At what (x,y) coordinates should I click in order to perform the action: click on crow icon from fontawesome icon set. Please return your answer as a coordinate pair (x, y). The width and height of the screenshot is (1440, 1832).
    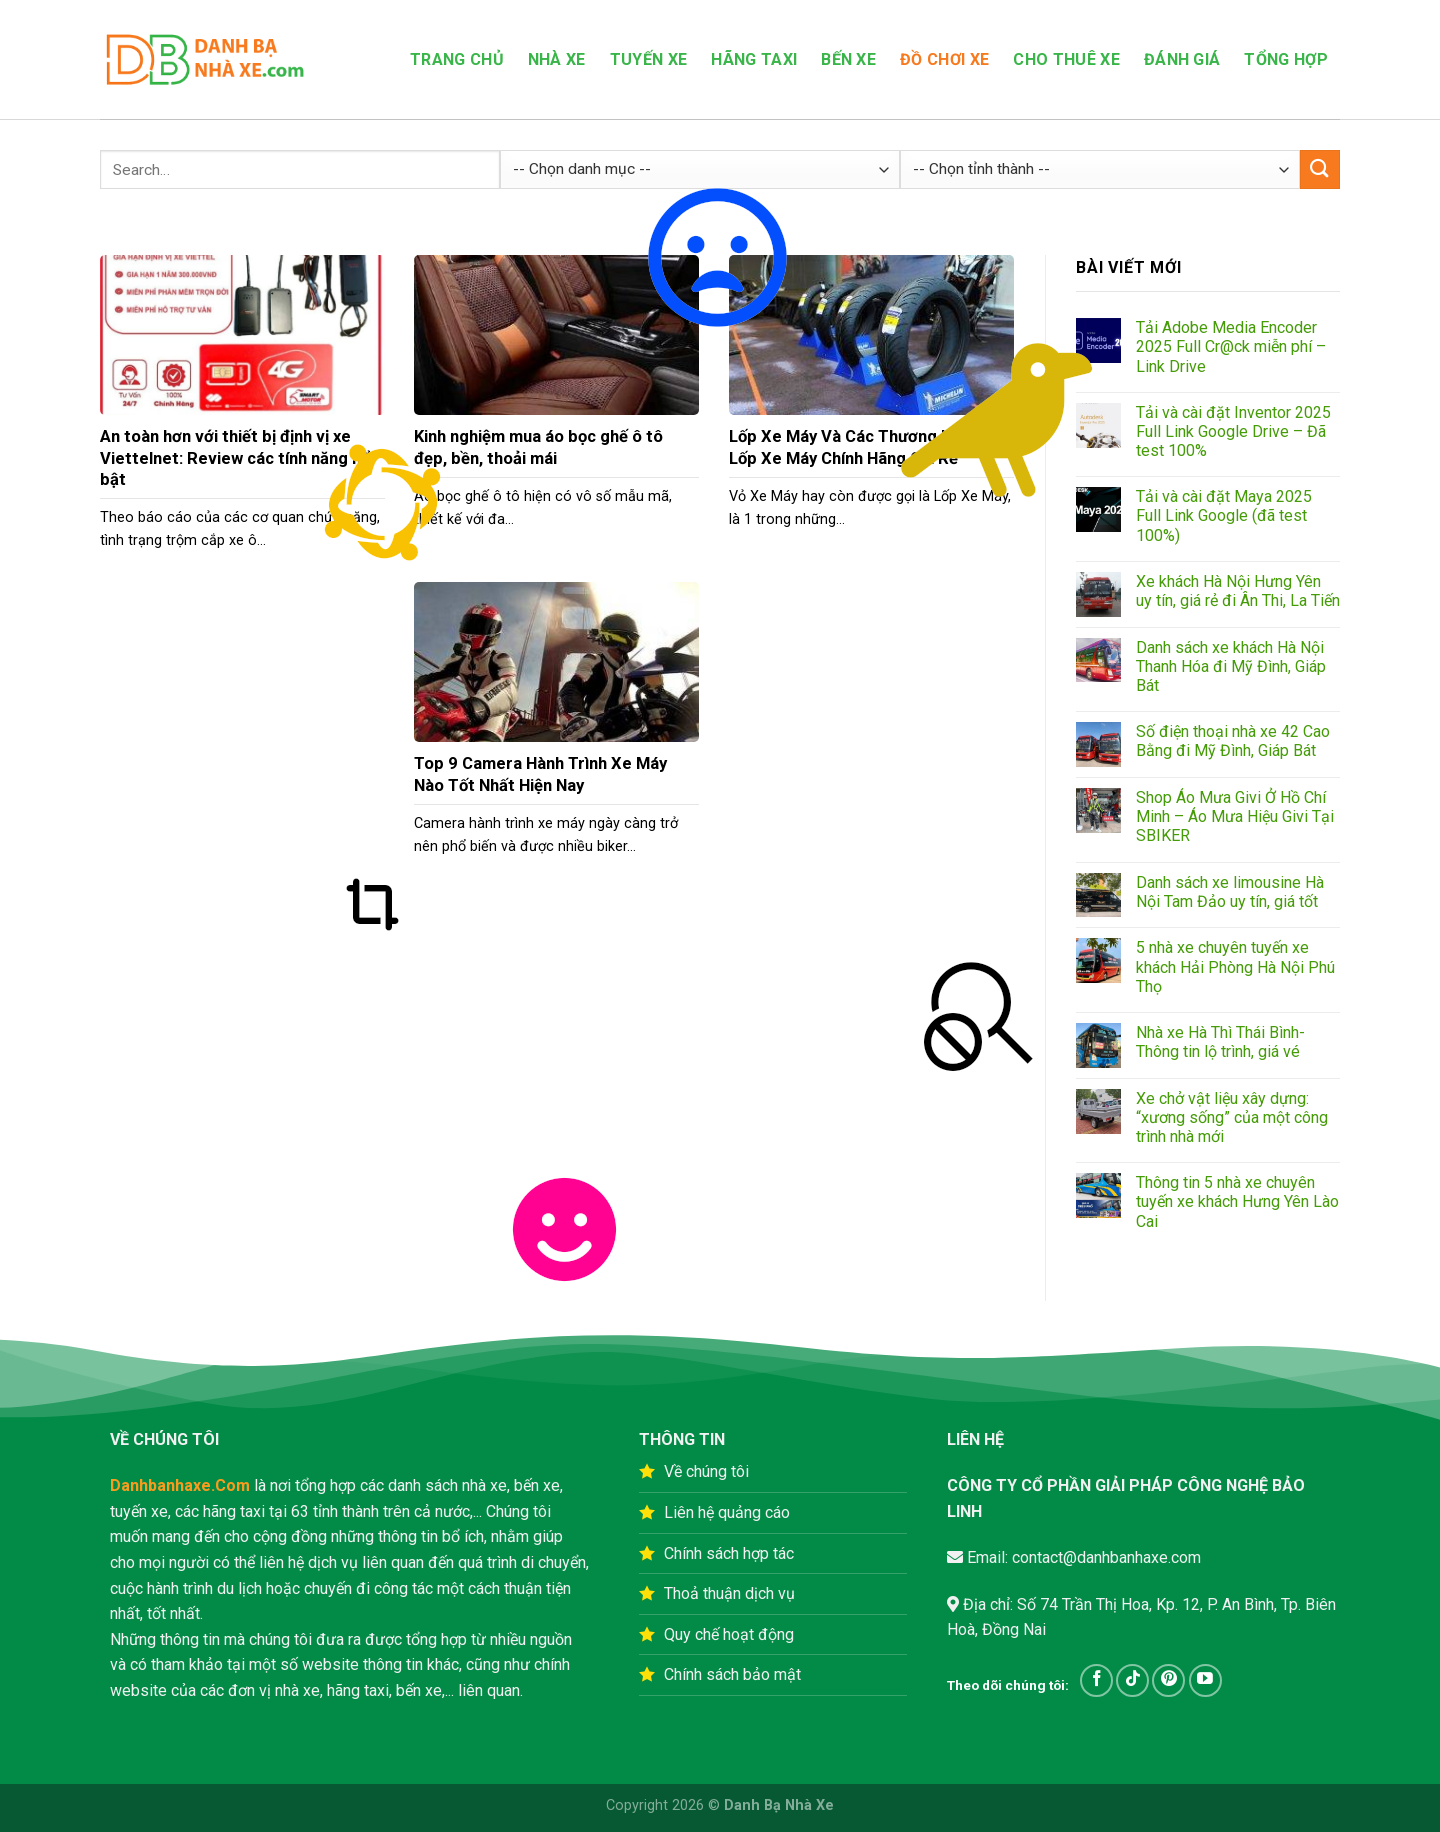
    Looking at the image, I should click on (997, 420).